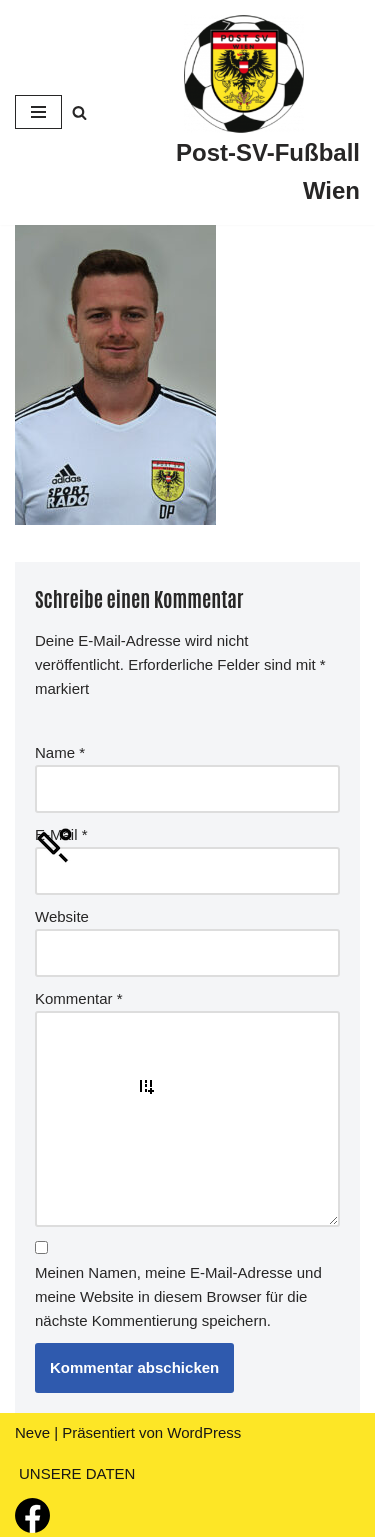 This screenshot has height=1537, width=375. I want to click on add a new road to the map, so click(146, 1086).